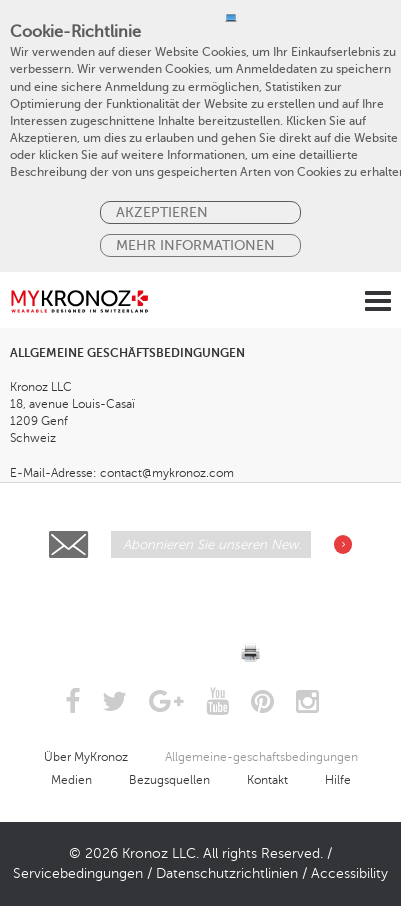 The height and width of the screenshot is (906, 401). Describe the element at coordinates (250, 652) in the screenshot. I see `access printer settings and preferences` at that location.